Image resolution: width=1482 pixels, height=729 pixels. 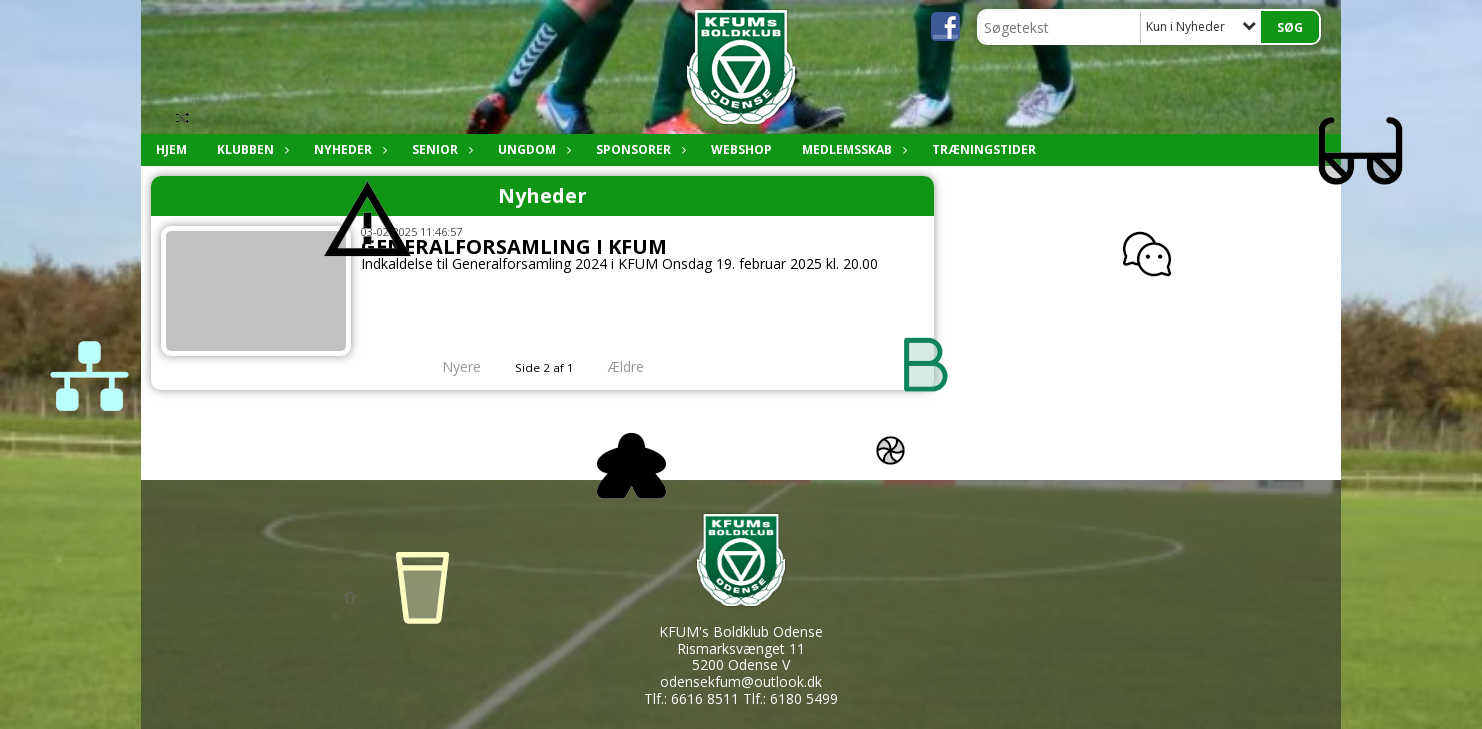 I want to click on access board game or tabletop gaming features, so click(x=631, y=467).